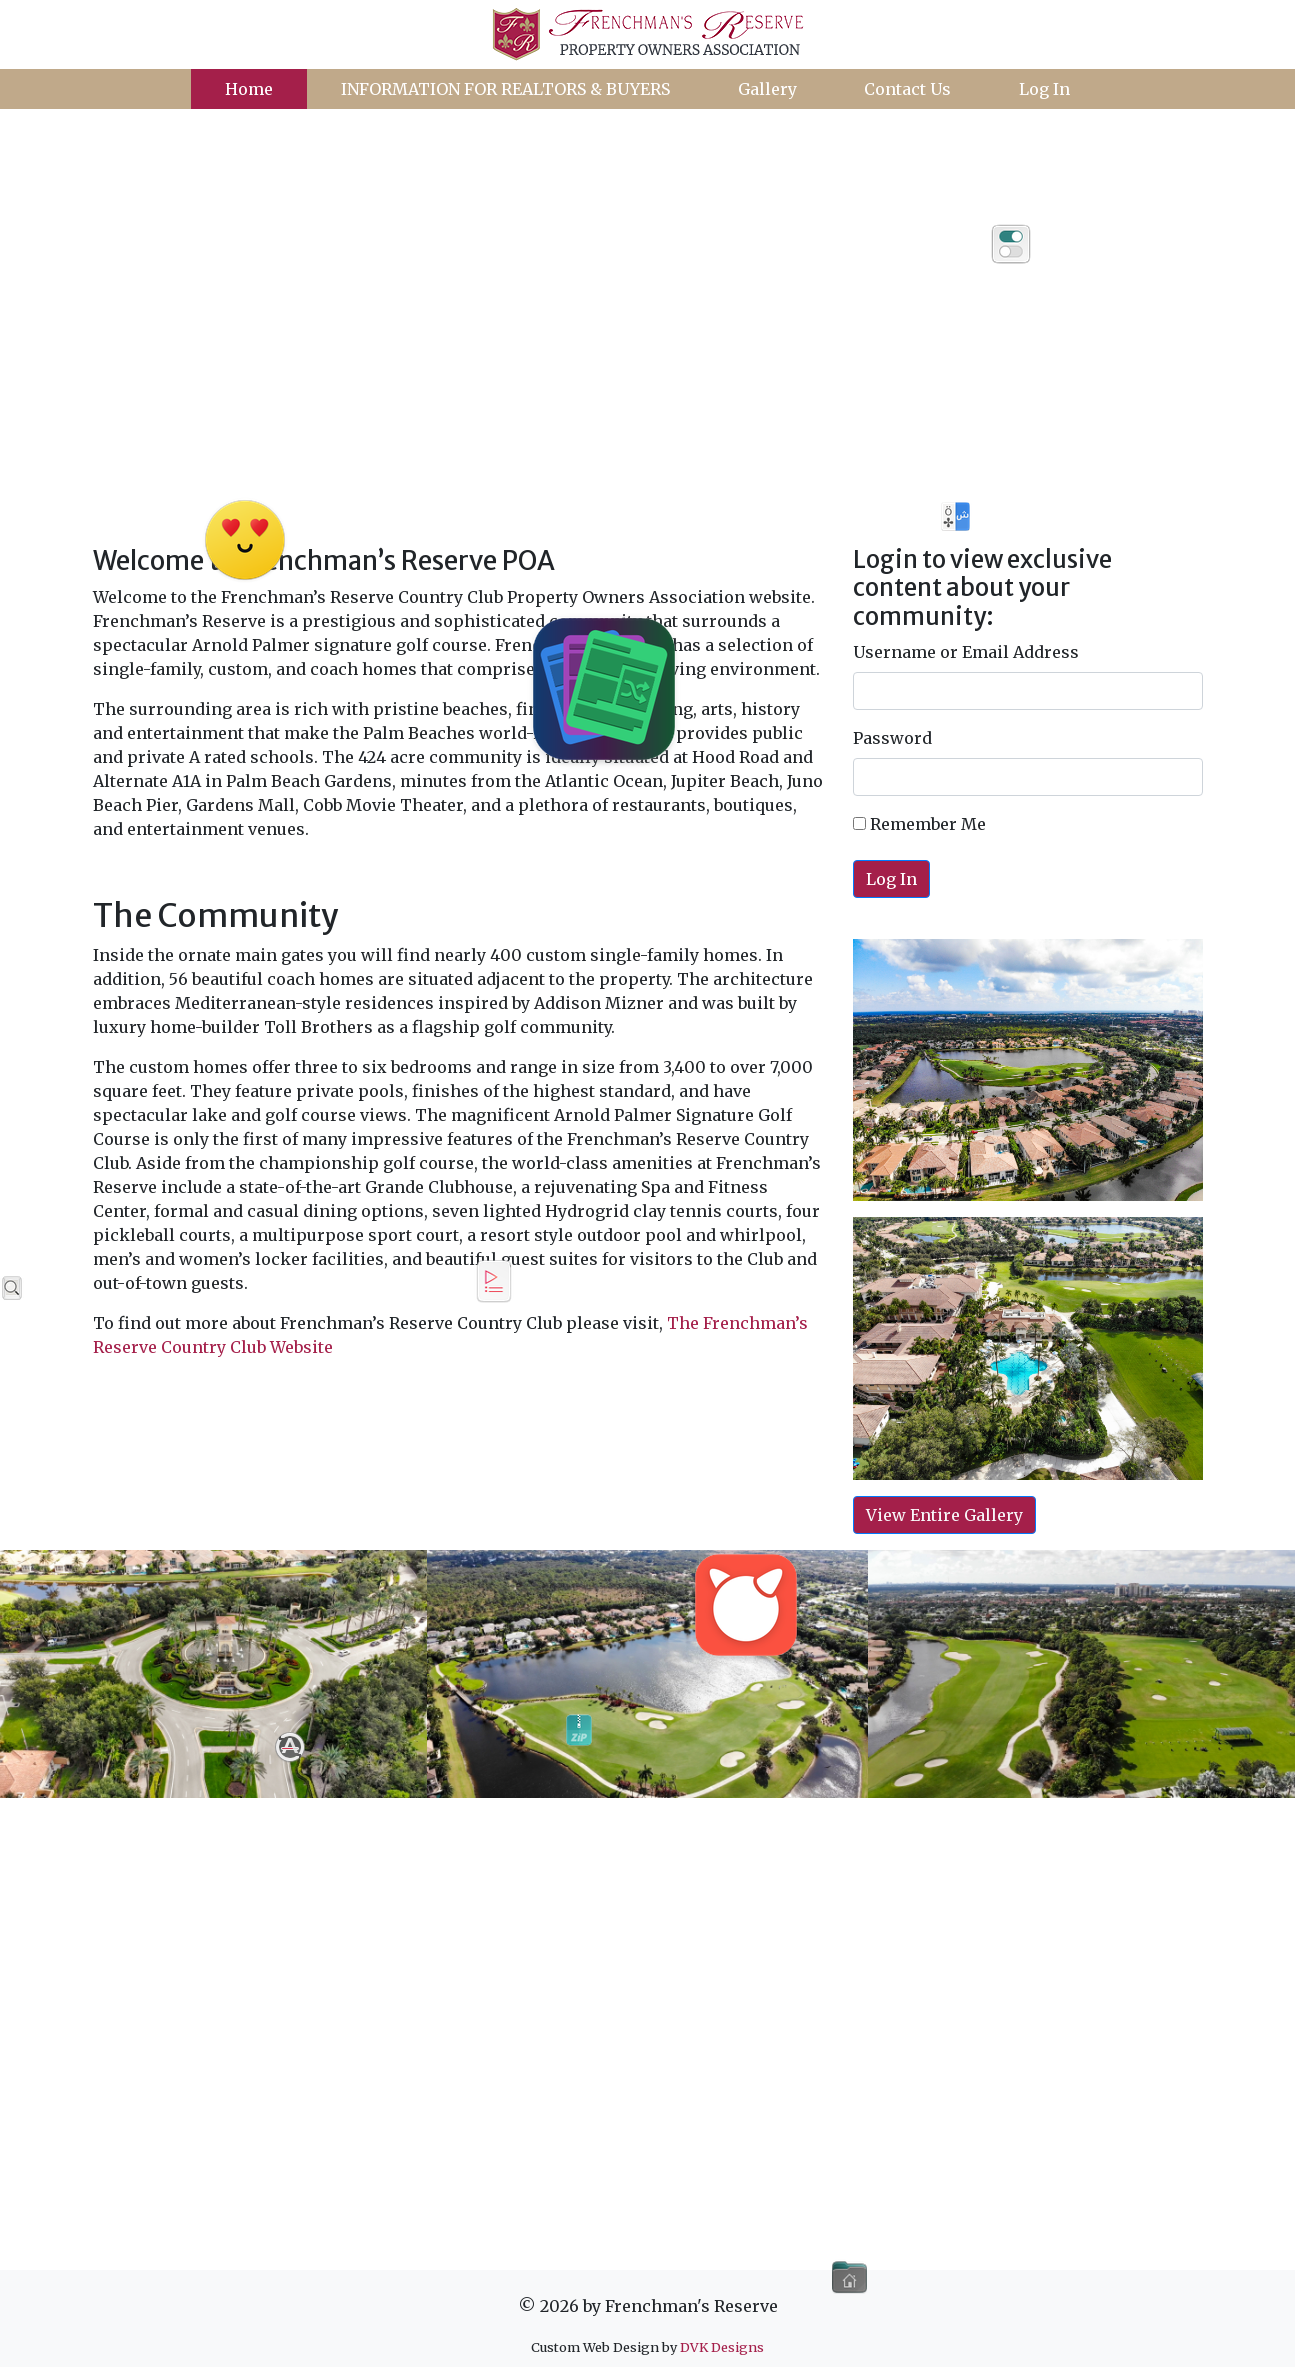 This screenshot has width=1295, height=2367. What do you see at coordinates (12, 1288) in the screenshot?
I see `open the log viewer application` at bounding box center [12, 1288].